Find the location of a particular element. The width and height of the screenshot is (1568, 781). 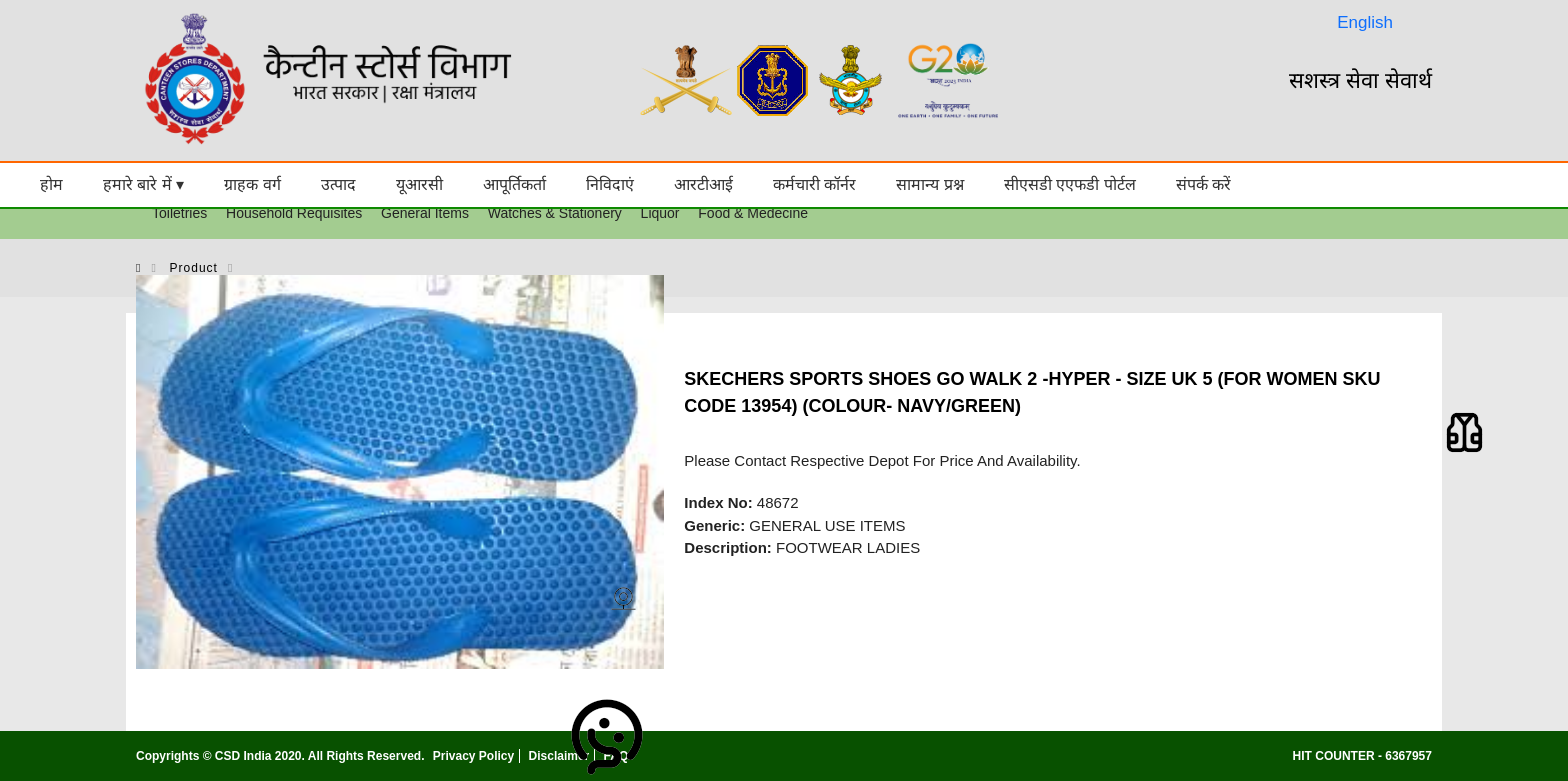

enable webcam or video camera is located at coordinates (623, 599).